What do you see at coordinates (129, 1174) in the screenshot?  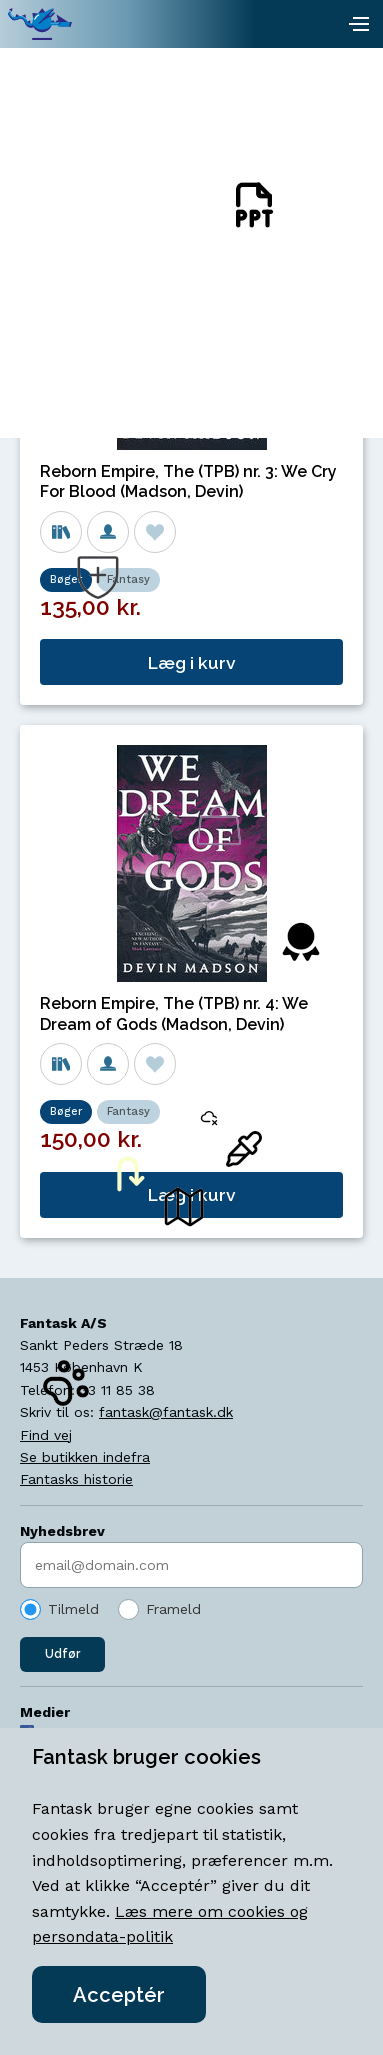 I see `make a u-turn to the right` at bounding box center [129, 1174].